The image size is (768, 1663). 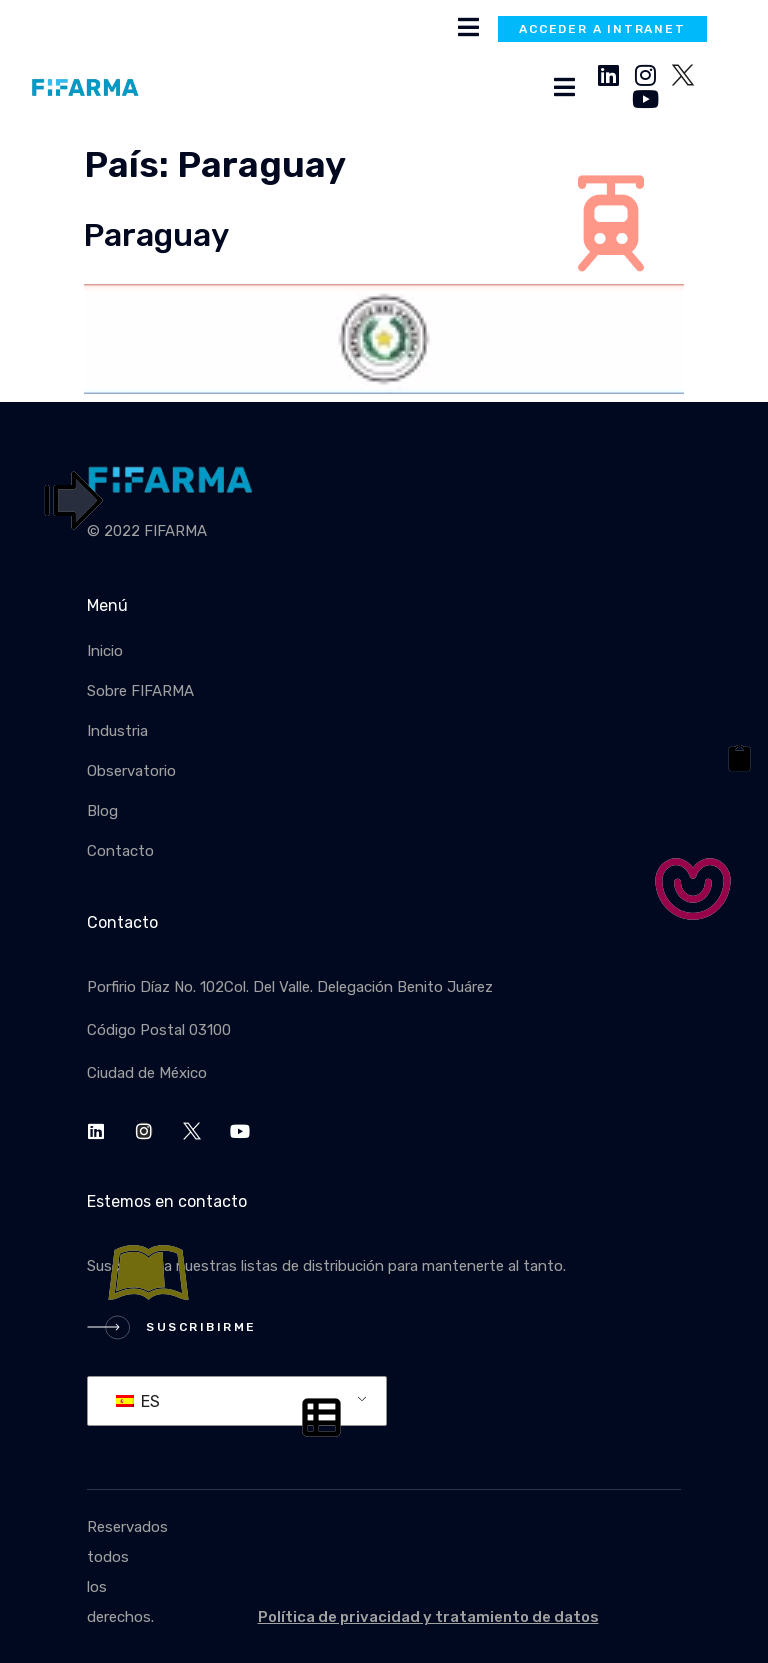 I want to click on access public transit or tram routes, so click(x=611, y=222).